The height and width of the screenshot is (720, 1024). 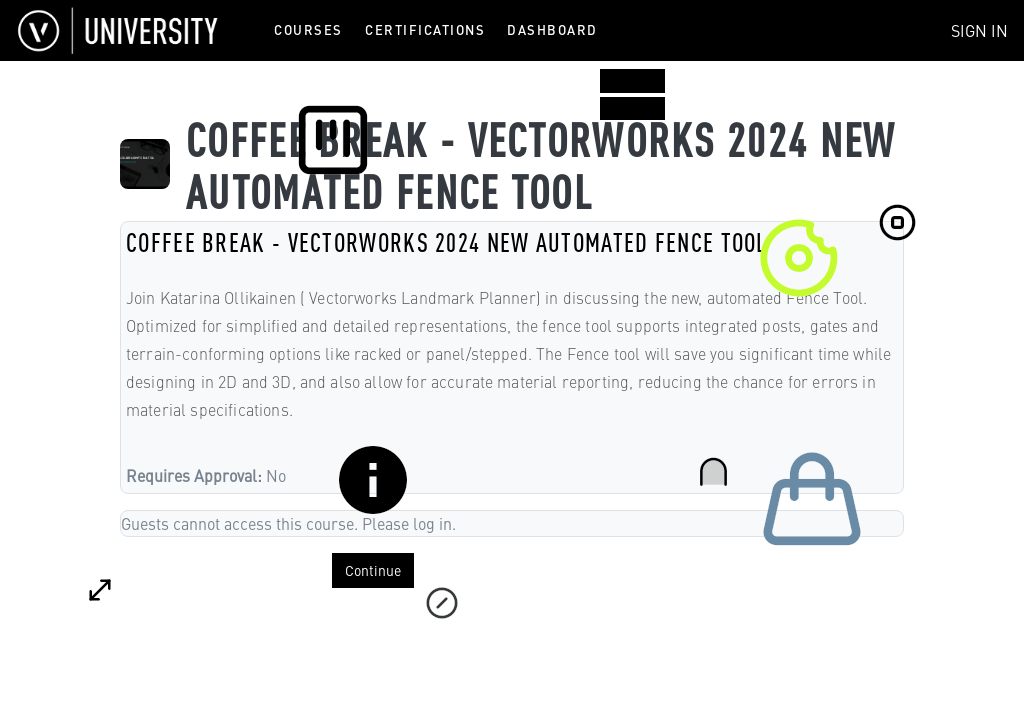 I want to click on resize window diagonally, so click(x=100, y=590).